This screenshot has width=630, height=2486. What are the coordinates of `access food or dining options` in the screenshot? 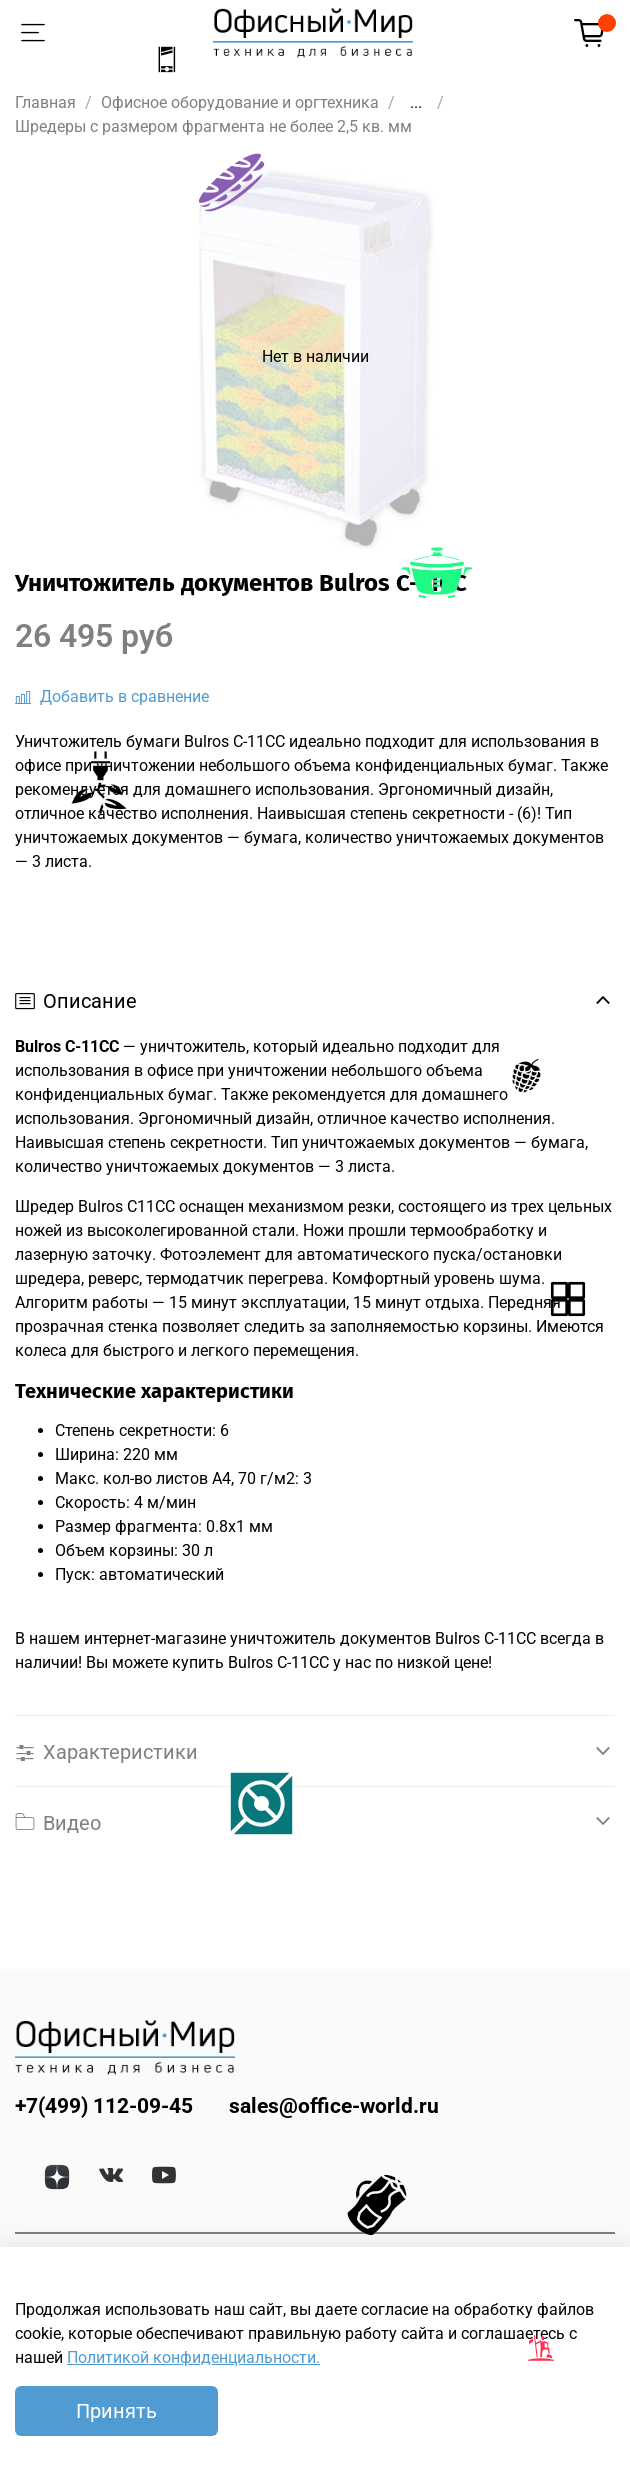 It's located at (231, 182).